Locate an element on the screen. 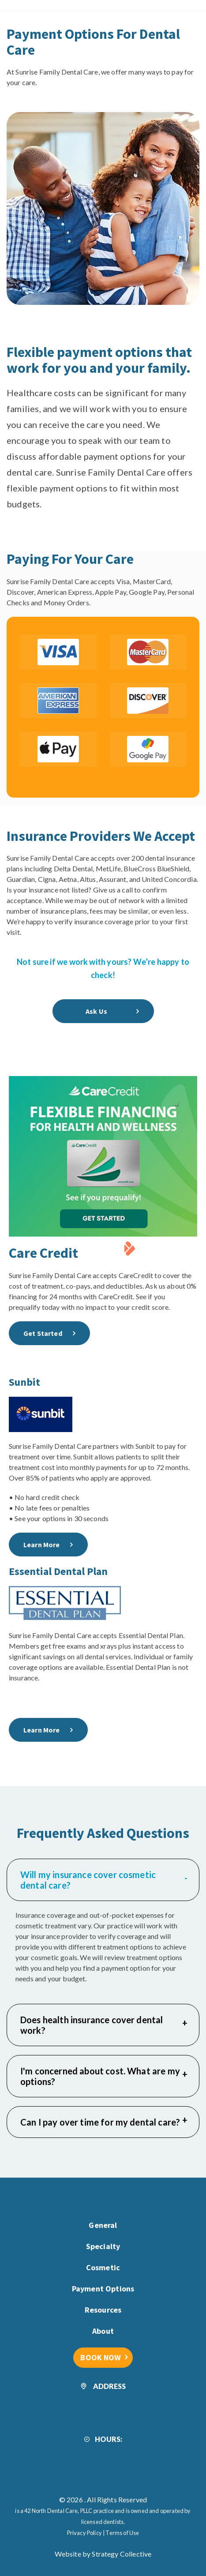 The height and width of the screenshot is (2576, 206). mariadb foundation logo is located at coordinates (176, 1104).